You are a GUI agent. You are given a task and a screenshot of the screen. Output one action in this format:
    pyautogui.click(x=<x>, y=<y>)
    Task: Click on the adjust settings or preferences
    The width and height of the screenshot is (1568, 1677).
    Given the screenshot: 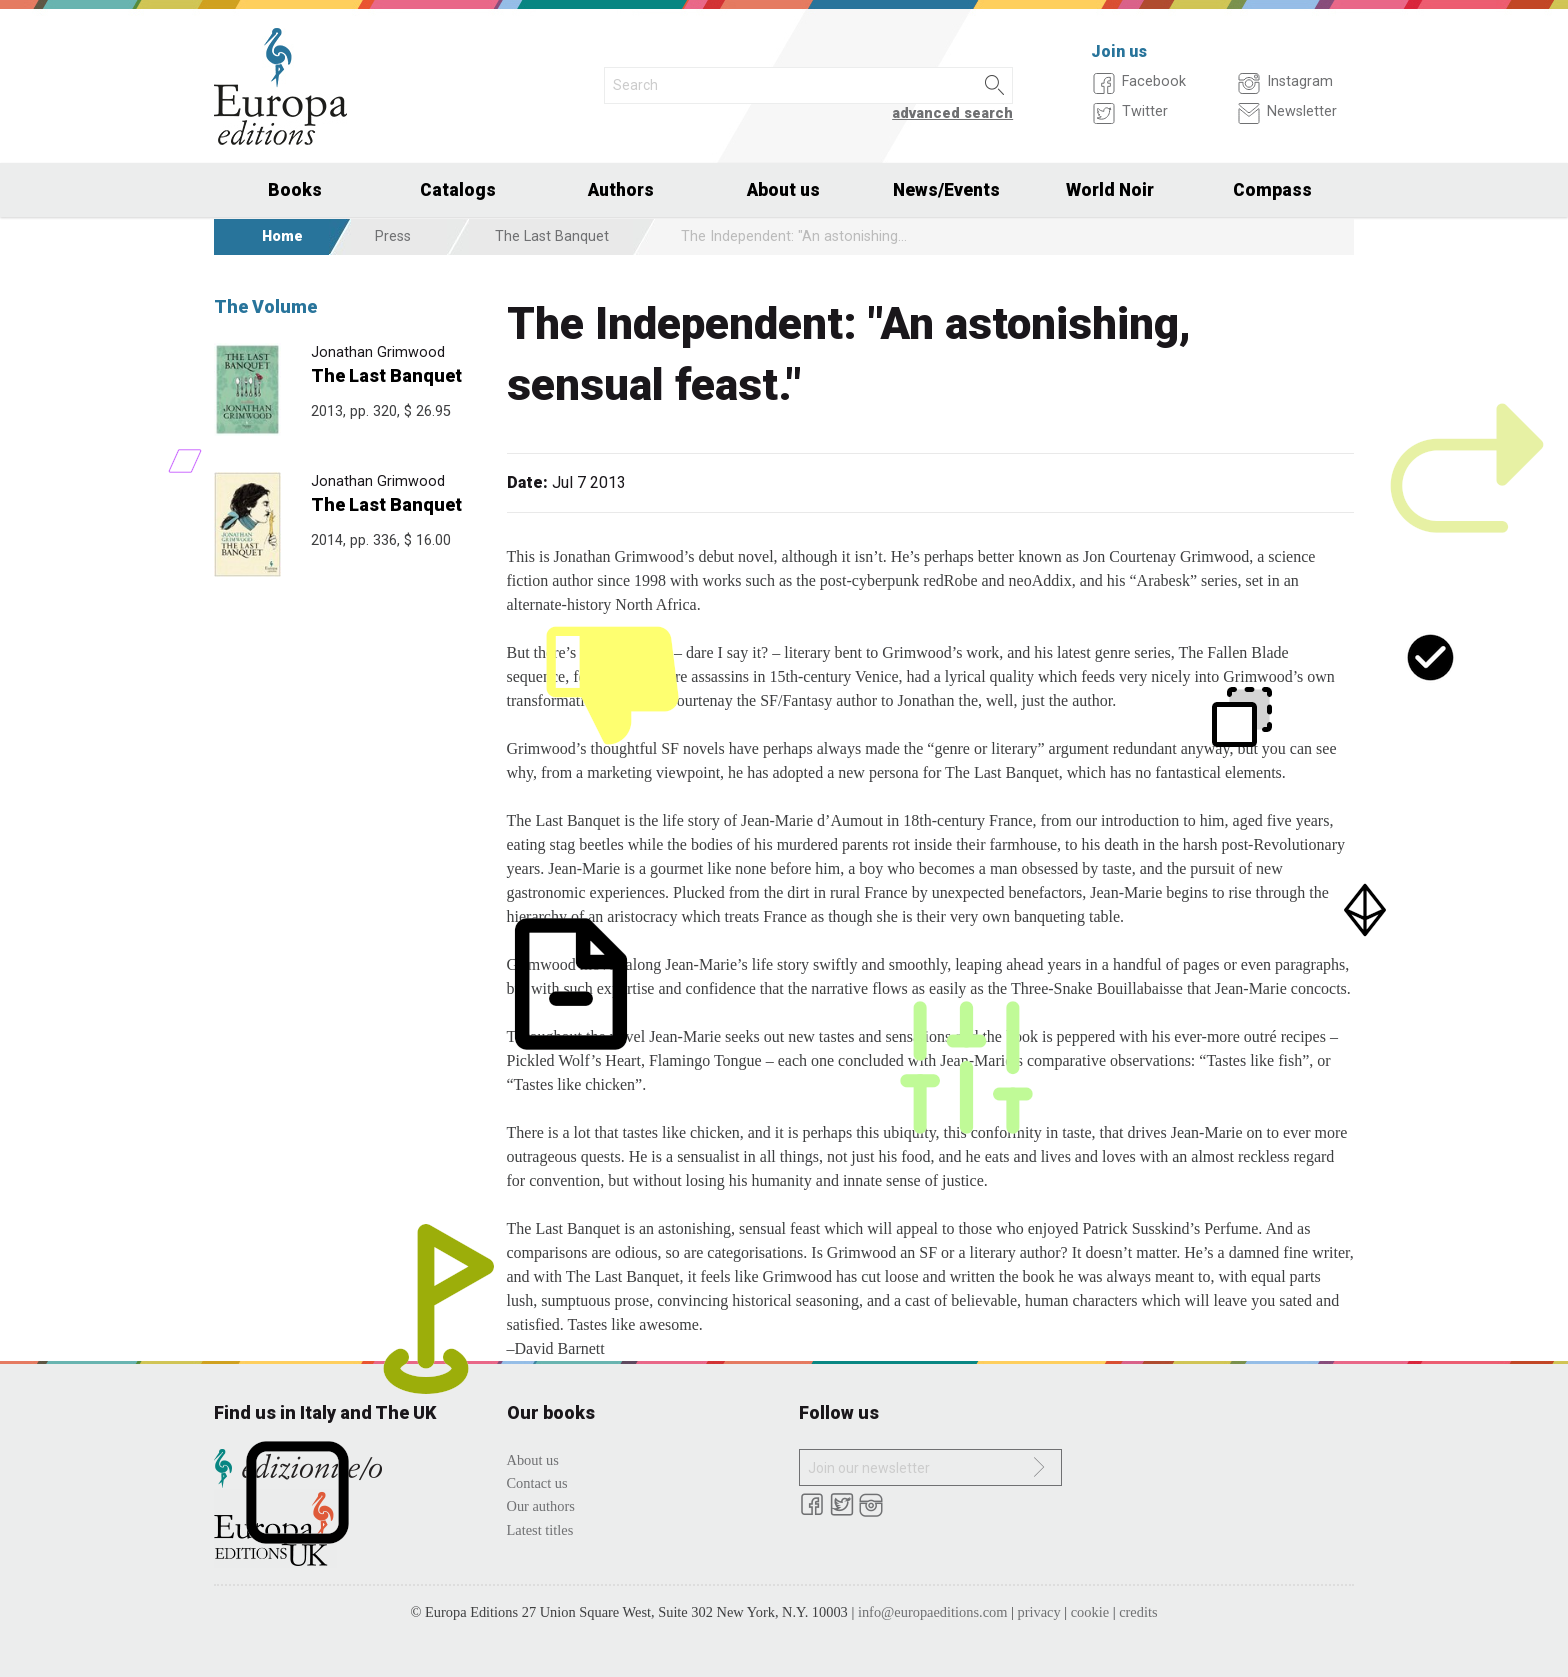 What is the action you would take?
    pyautogui.click(x=966, y=1067)
    